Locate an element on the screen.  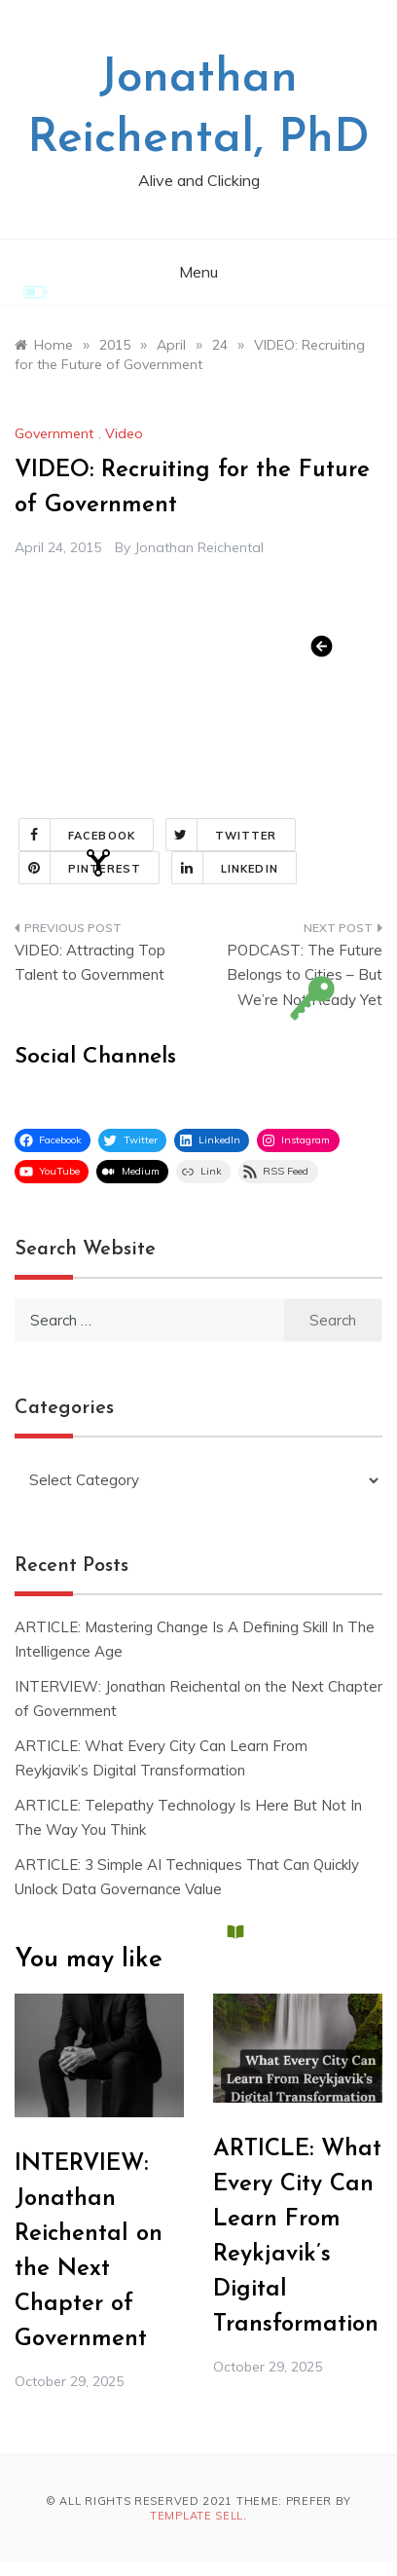
indicates battery is at 50% charge is located at coordinates (35, 292).